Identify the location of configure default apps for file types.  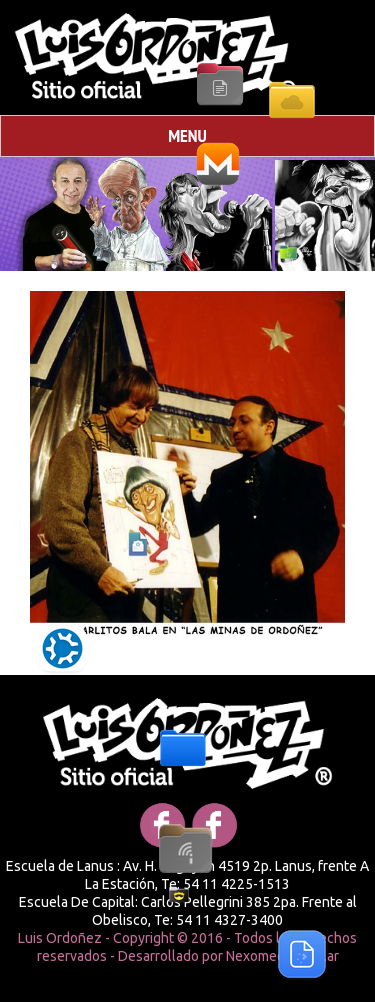
(302, 955).